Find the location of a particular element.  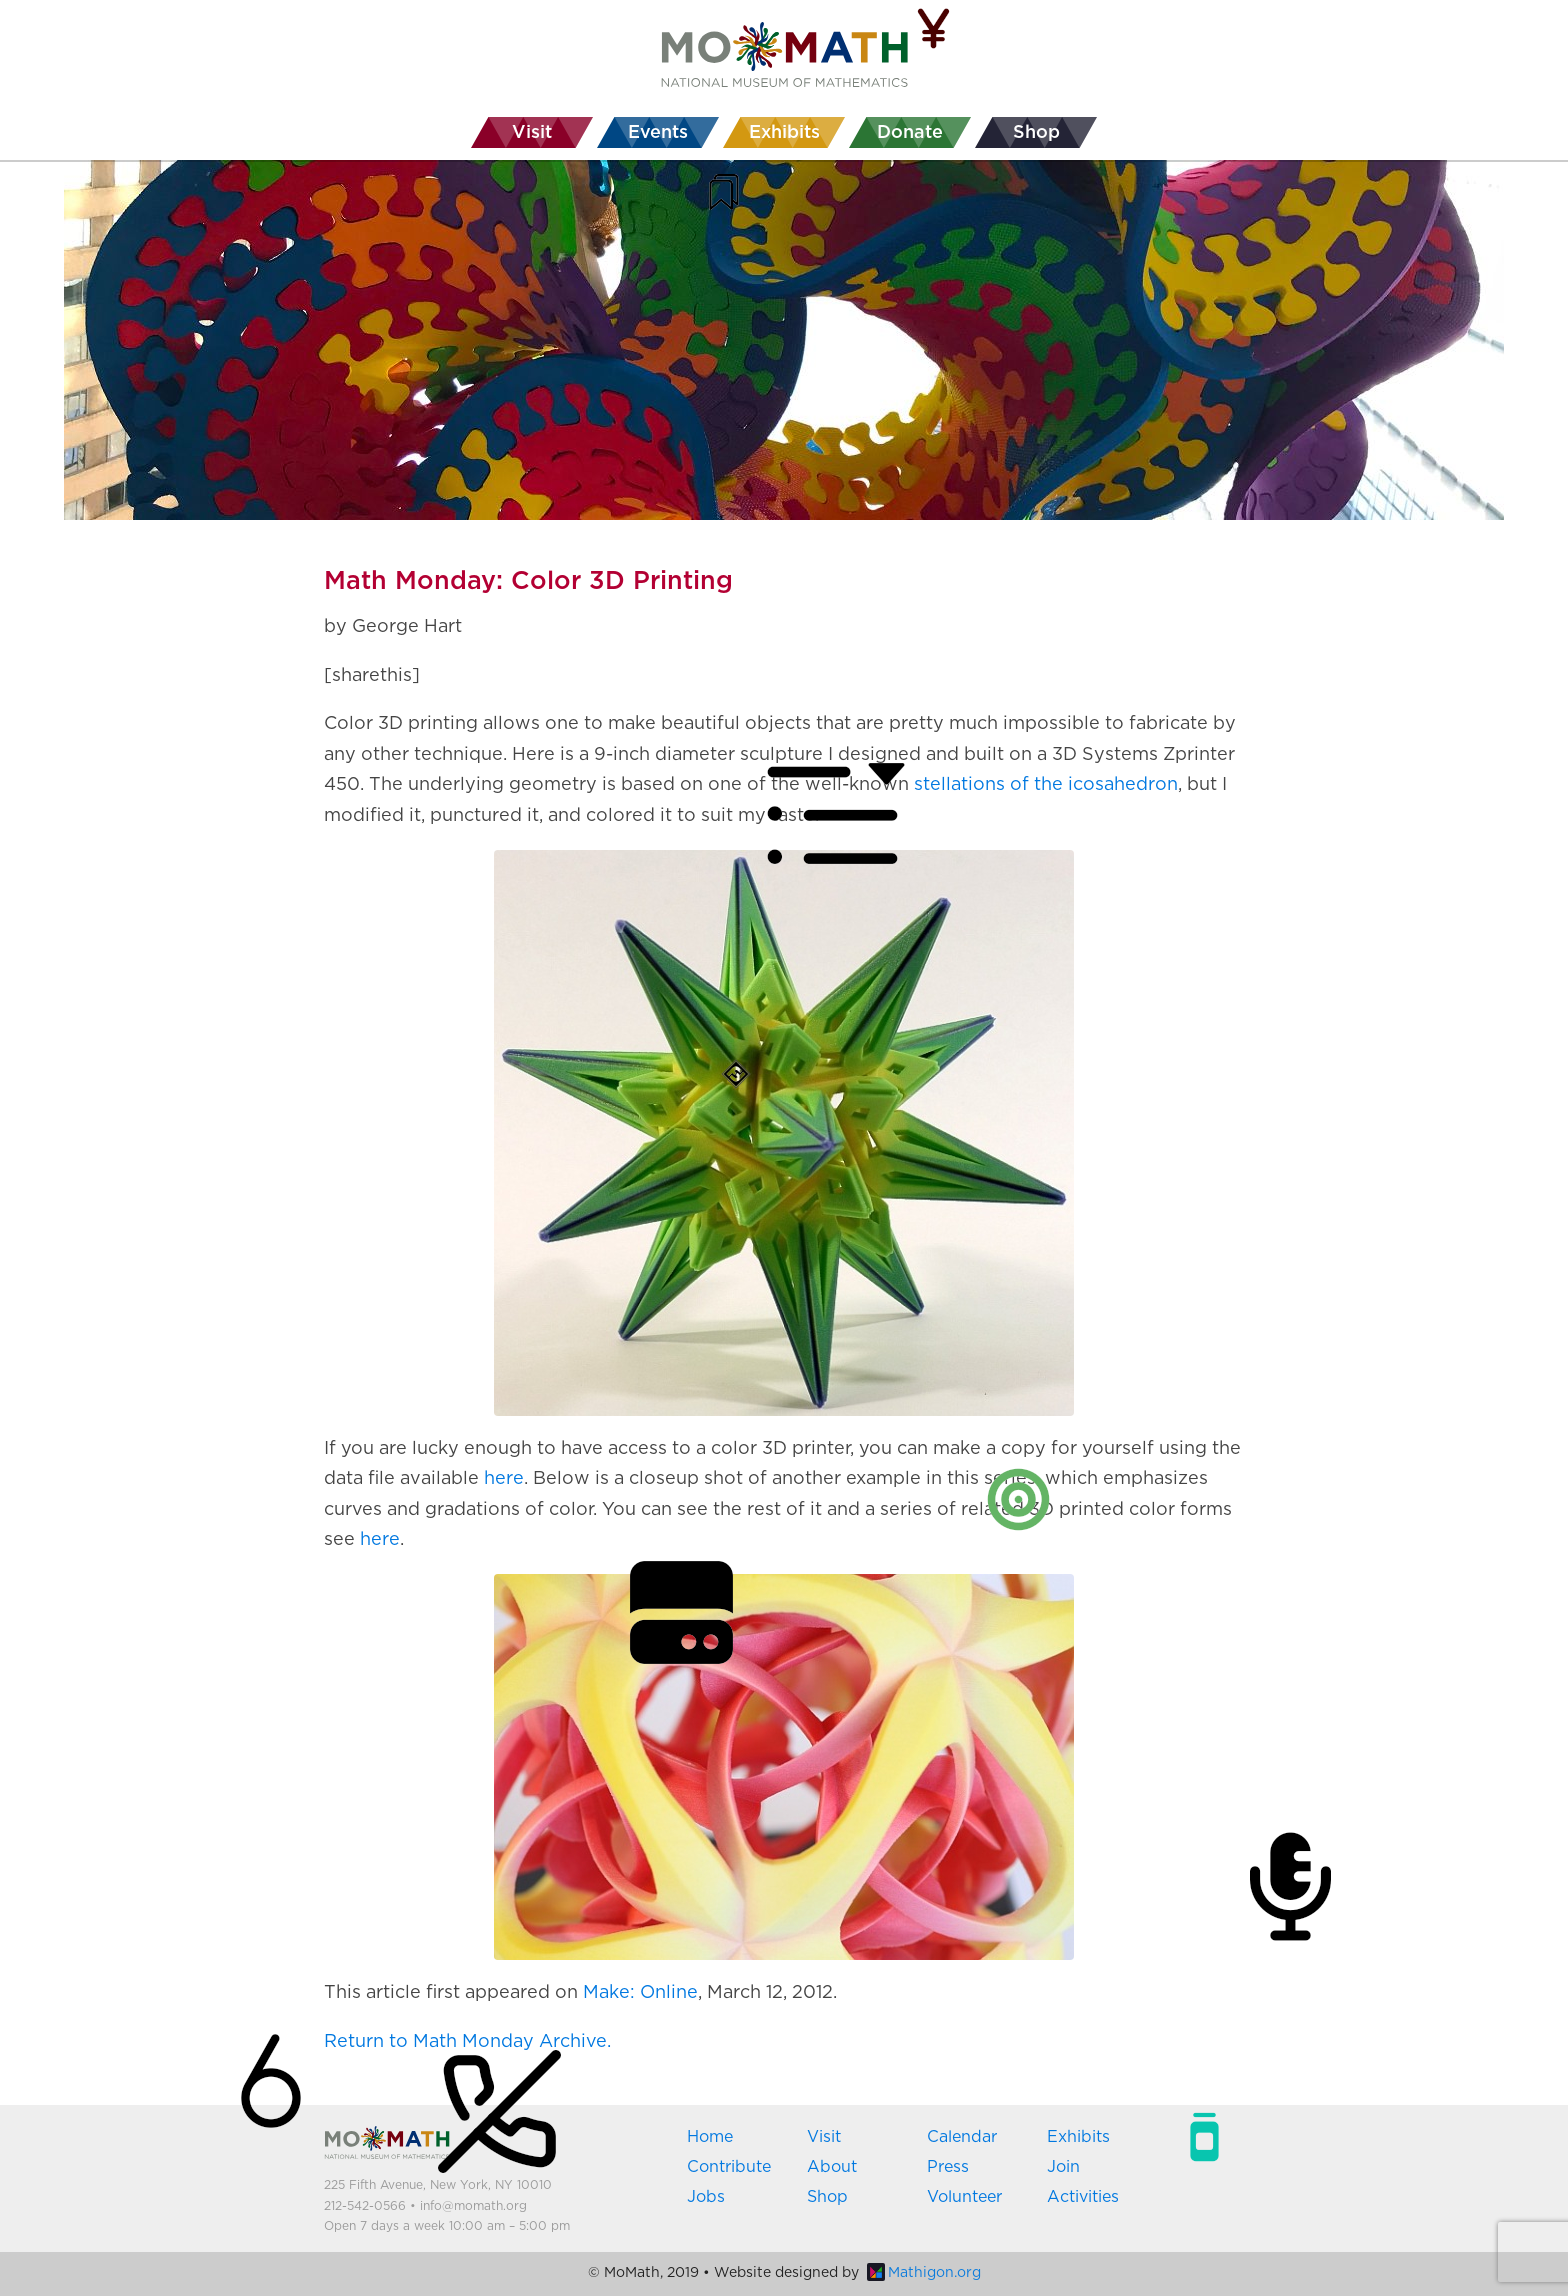

fantasy flight games logo is located at coordinates (736, 1074).